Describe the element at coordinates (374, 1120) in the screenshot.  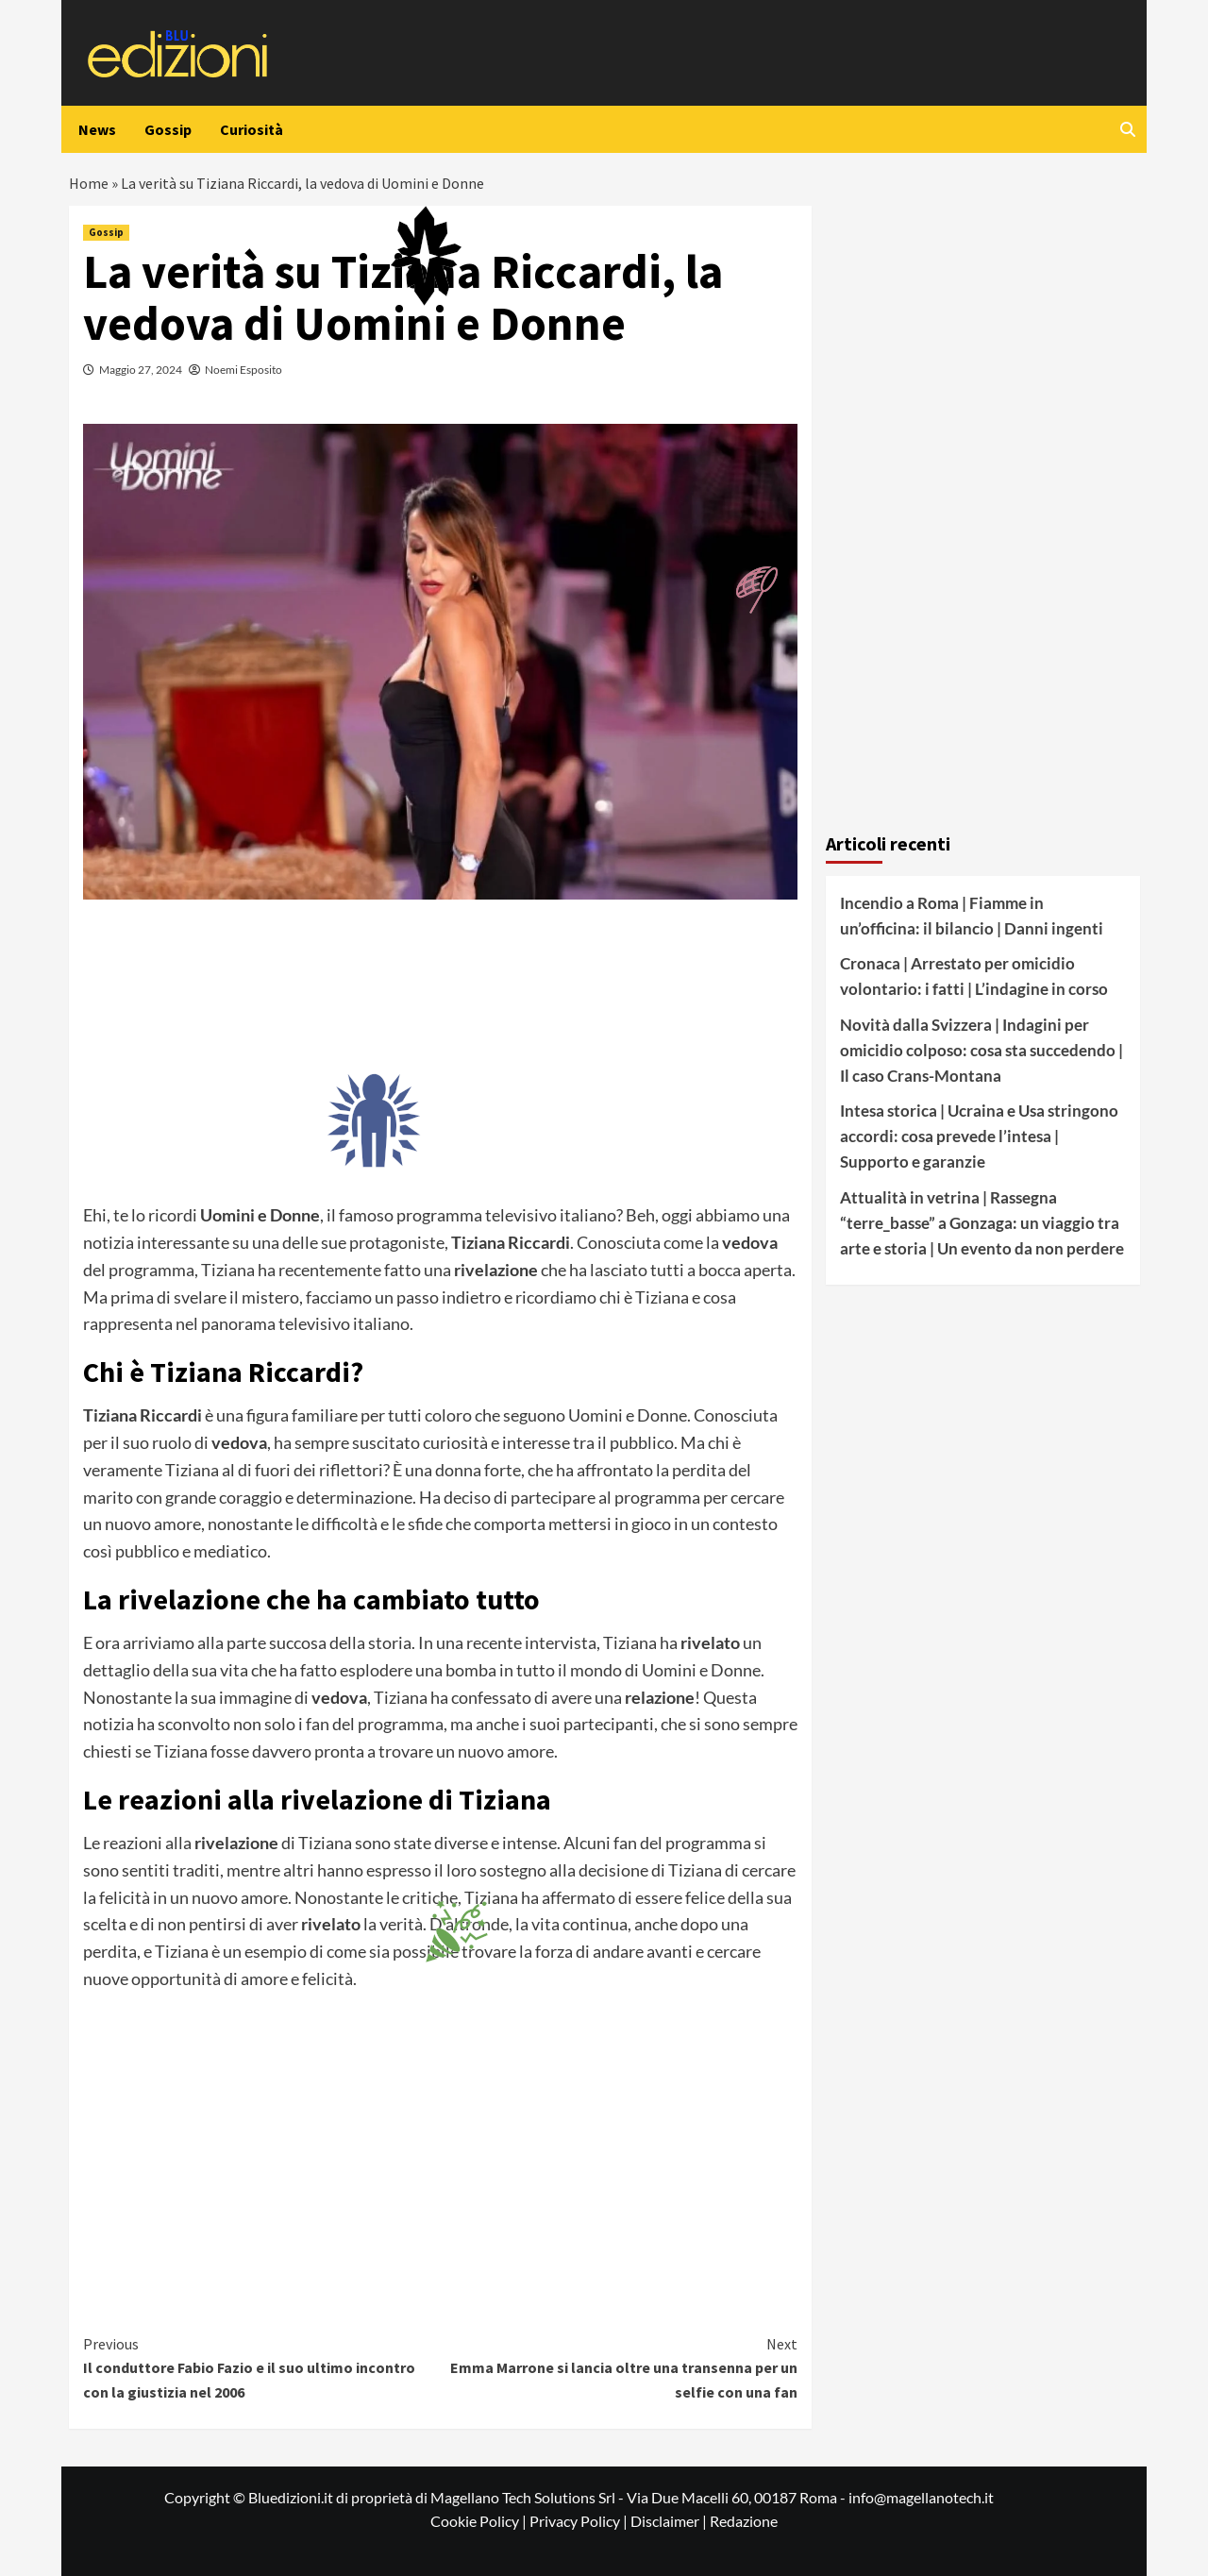
I see `activate frost aura ability` at that location.